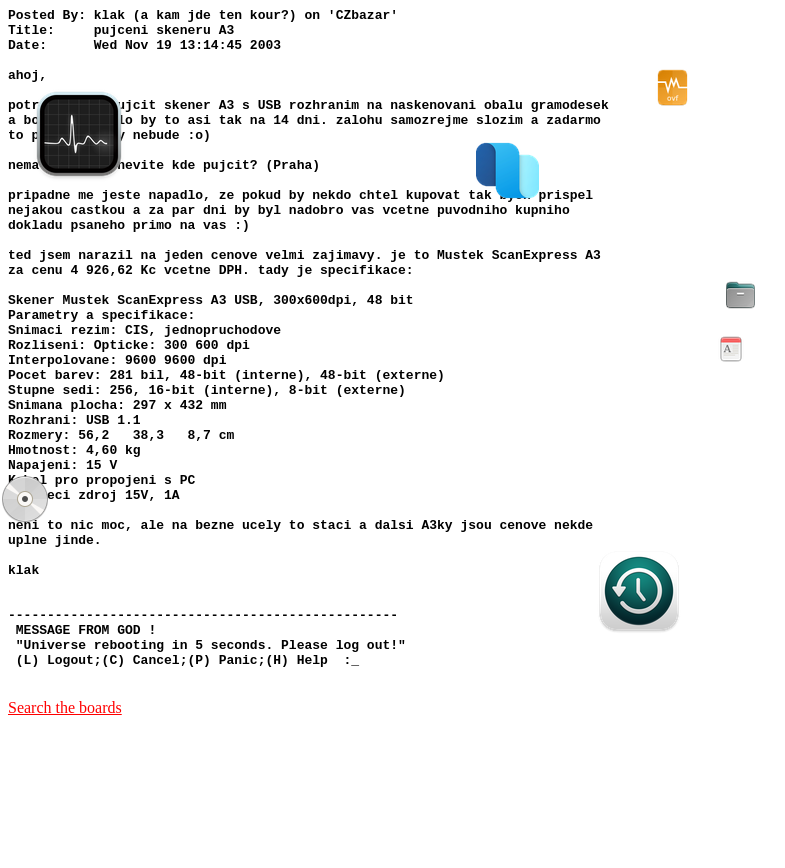  Describe the element at coordinates (731, 349) in the screenshot. I see `open ebook reader application` at that location.